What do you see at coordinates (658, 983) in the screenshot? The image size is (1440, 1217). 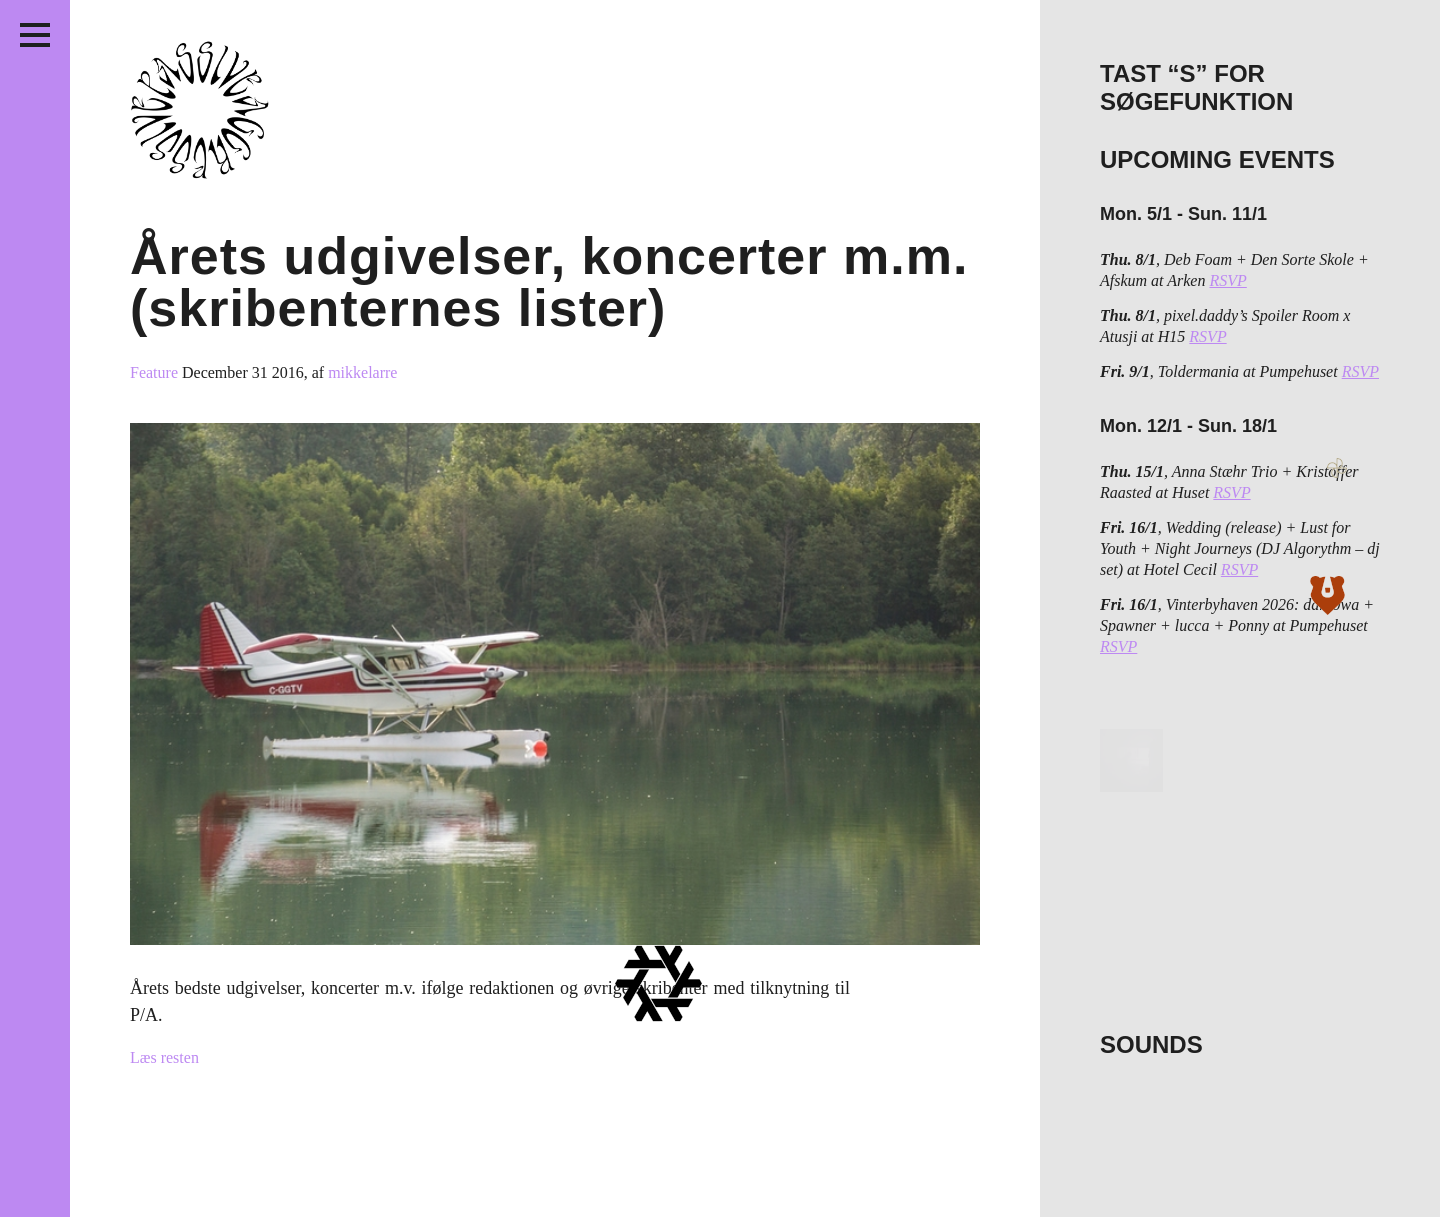 I see `NixOS Linux distribution logo` at bounding box center [658, 983].